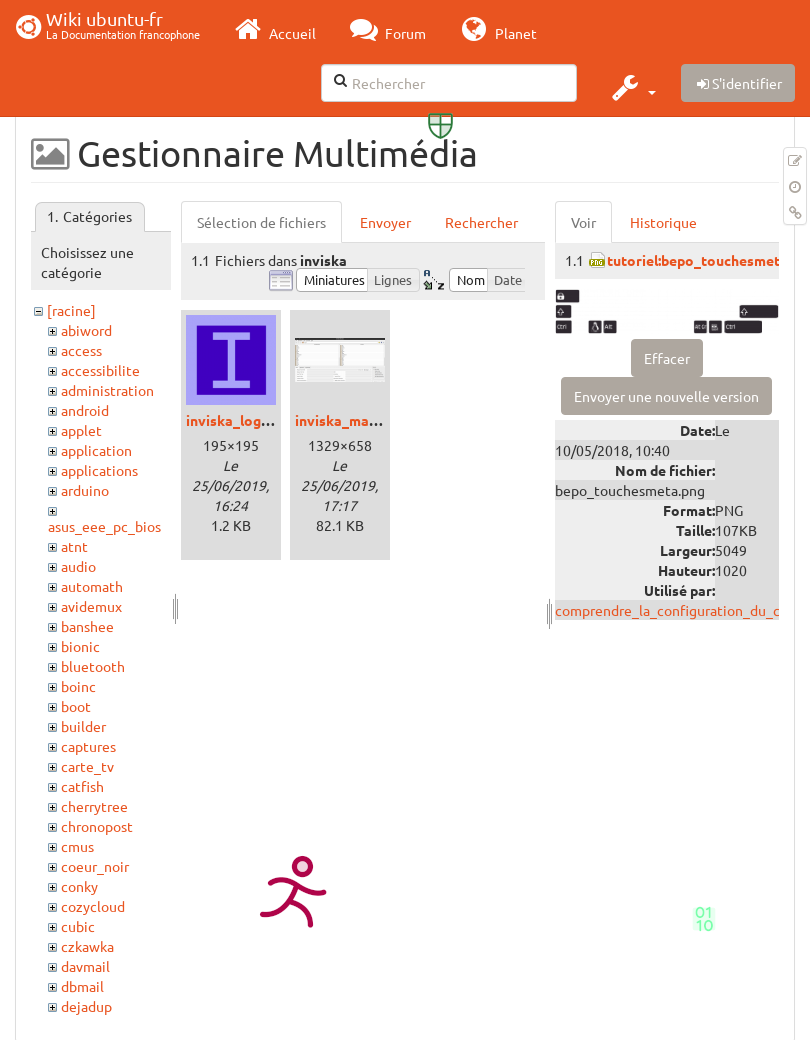 The height and width of the screenshot is (1040, 810). Describe the element at coordinates (440, 124) in the screenshot. I see `security or protection status indicator` at that location.